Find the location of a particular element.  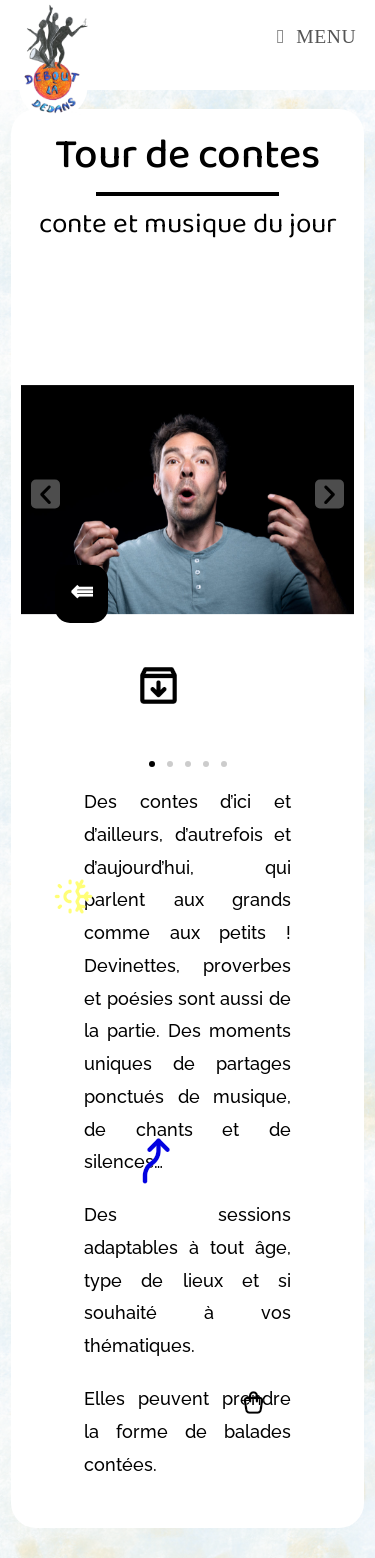

view your shopping bag is located at coordinates (253, 1402).